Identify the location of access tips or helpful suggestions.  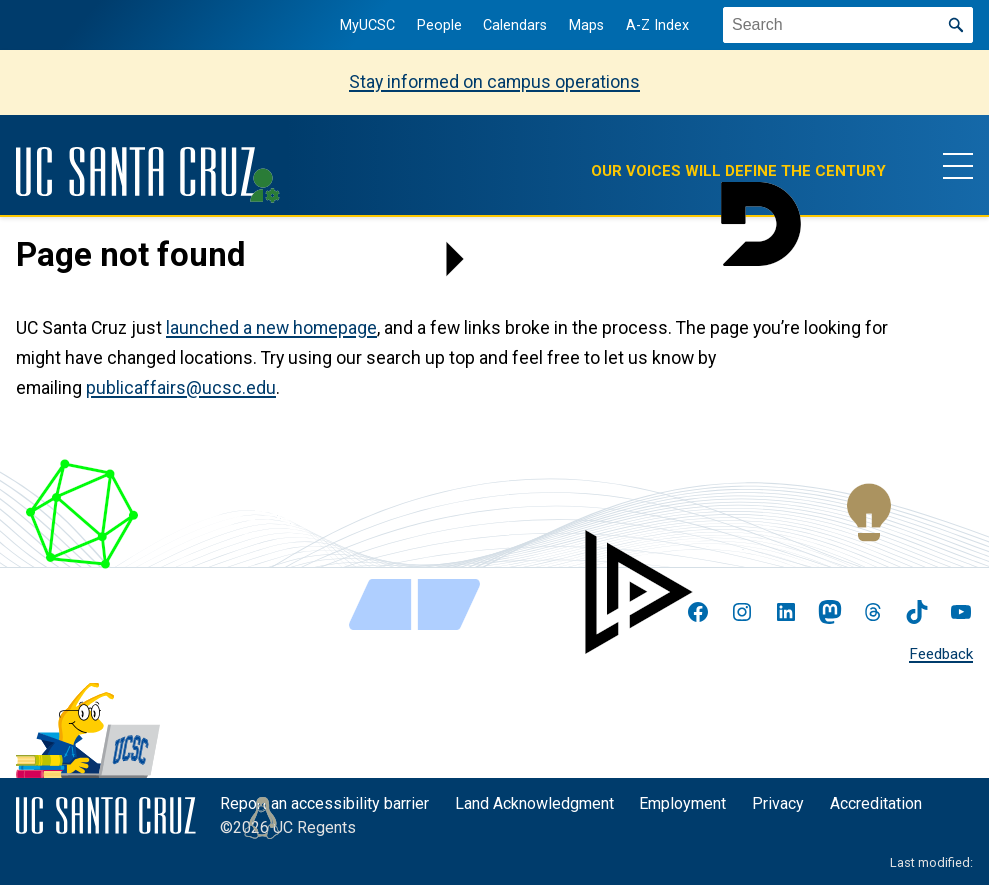
(869, 511).